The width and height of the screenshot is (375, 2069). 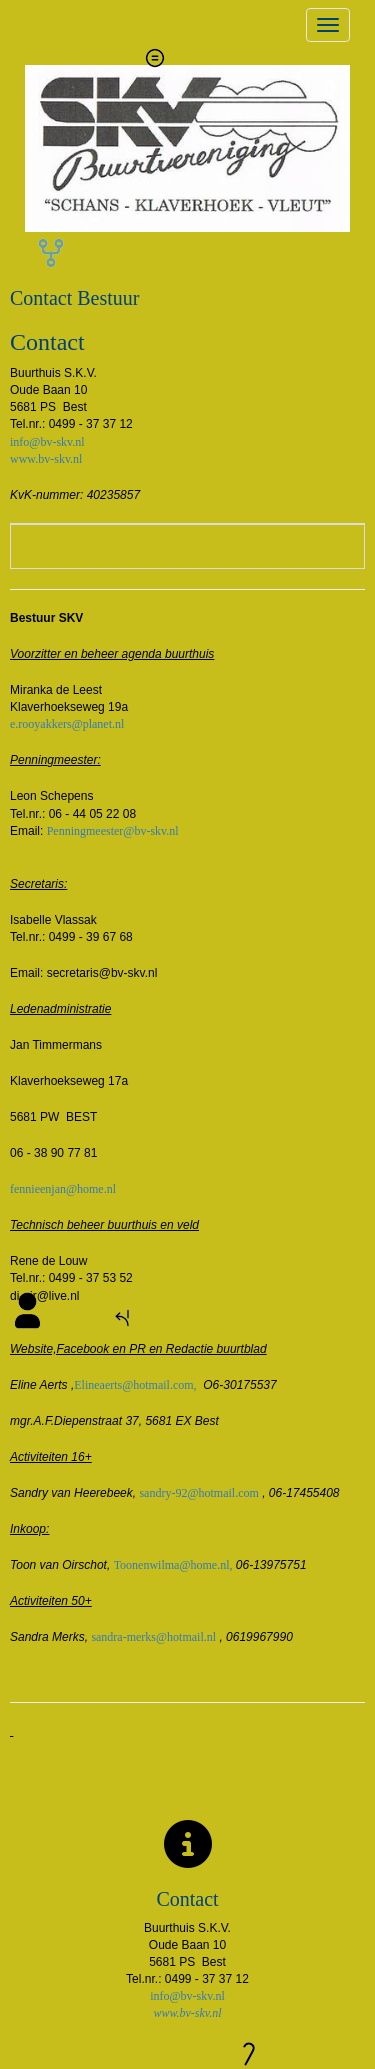 I want to click on view your profile, so click(x=27, y=1310).